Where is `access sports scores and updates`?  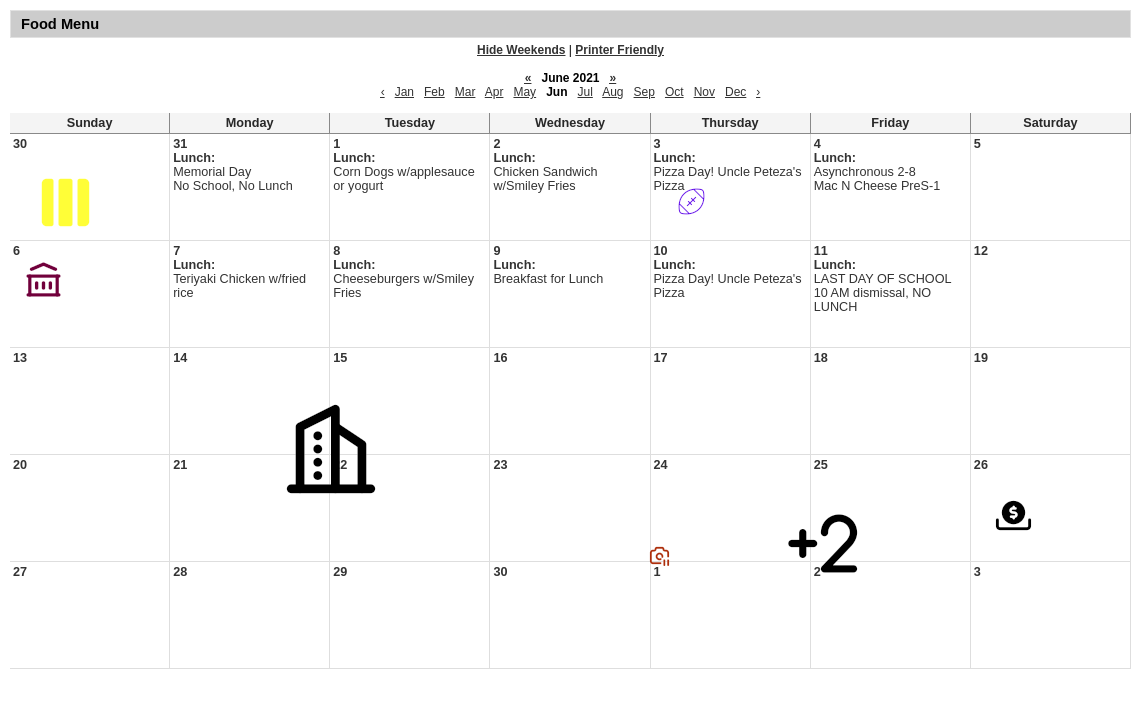 access sports scores and updates is located at coordinates (691, 201).